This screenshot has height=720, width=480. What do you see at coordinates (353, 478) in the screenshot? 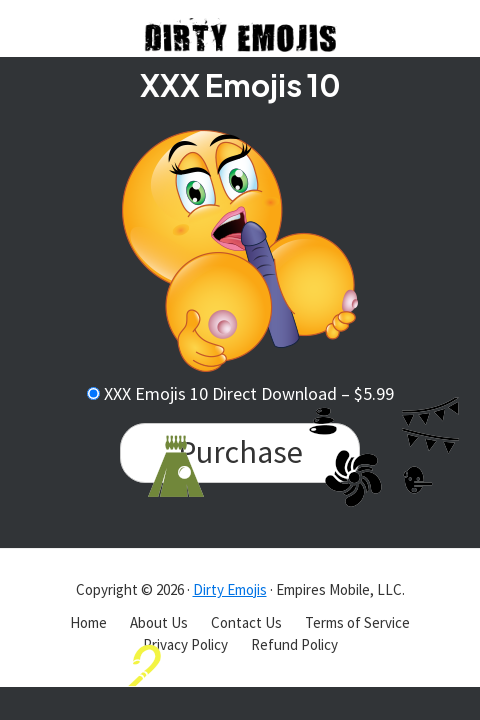
I see `decorative floral element or embellishment` at bounding box center [353, 478].